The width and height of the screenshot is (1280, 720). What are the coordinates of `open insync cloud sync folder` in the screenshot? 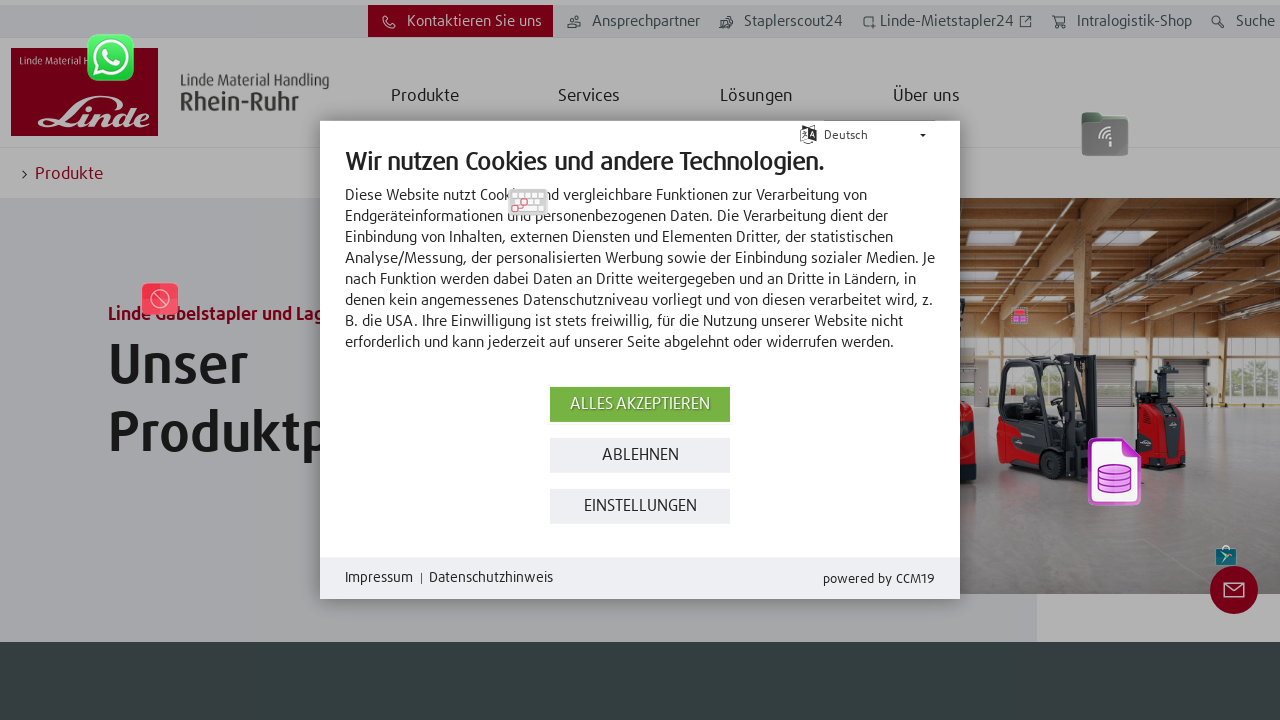 It's located at (1105, 134).